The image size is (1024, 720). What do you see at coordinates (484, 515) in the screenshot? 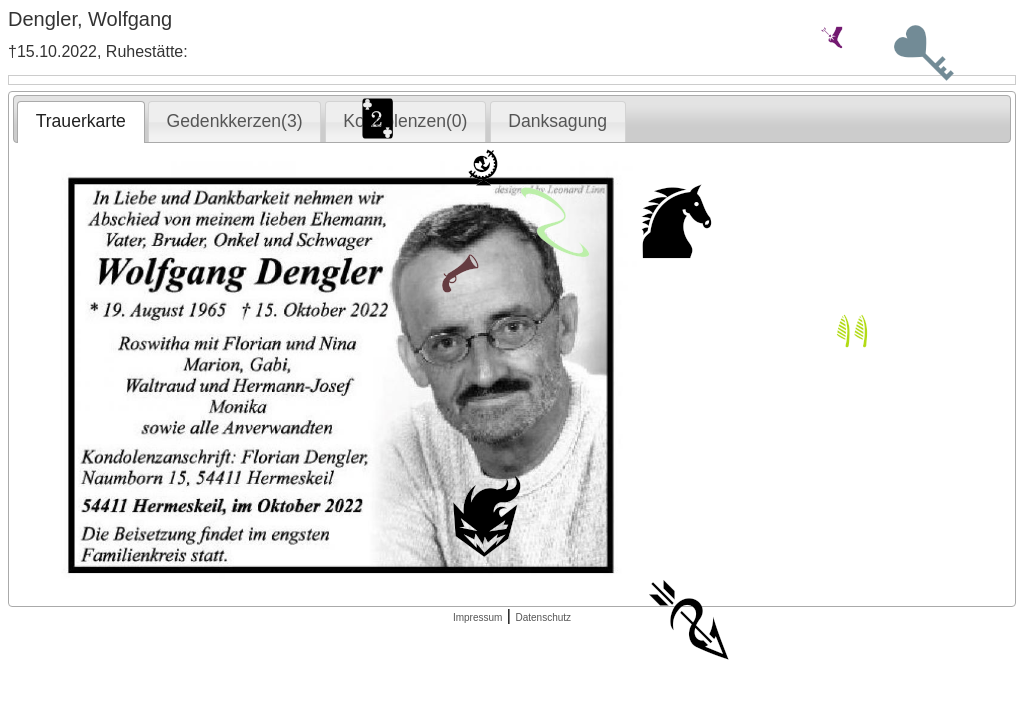
I see `spirit or soul character in a game interface` at bounding box center [484, 515].